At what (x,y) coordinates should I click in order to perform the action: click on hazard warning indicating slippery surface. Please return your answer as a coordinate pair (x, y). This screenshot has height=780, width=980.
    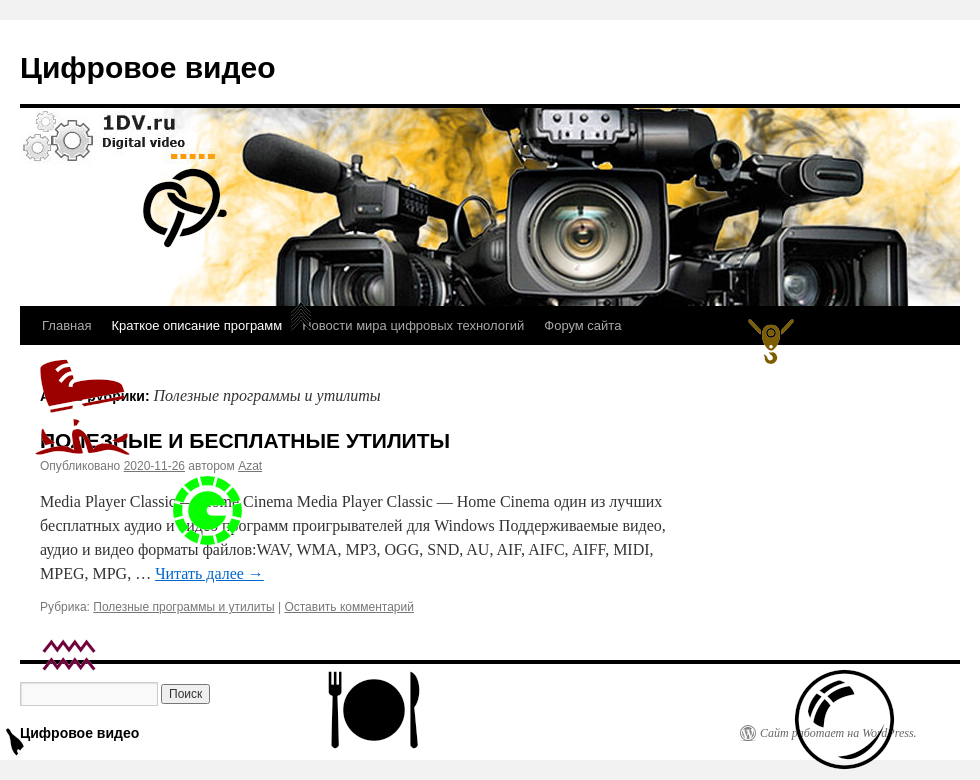
    Looking at the image, I should click on (82, 406).